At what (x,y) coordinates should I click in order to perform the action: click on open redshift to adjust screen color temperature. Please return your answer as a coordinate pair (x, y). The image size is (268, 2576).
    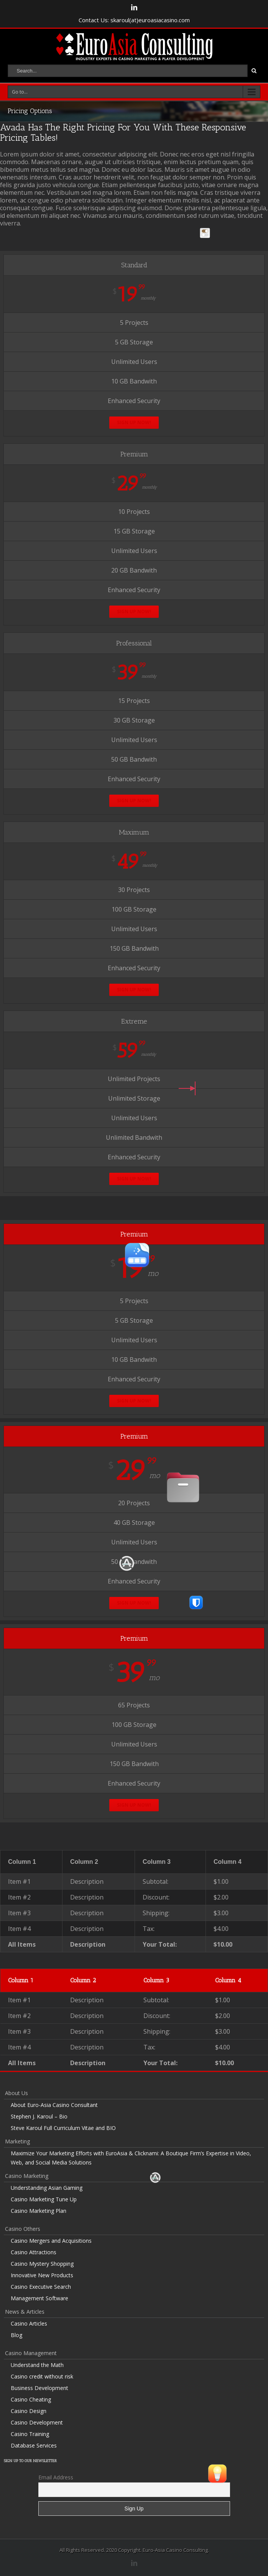
    Looking at the image, I should click on (217, 2474).